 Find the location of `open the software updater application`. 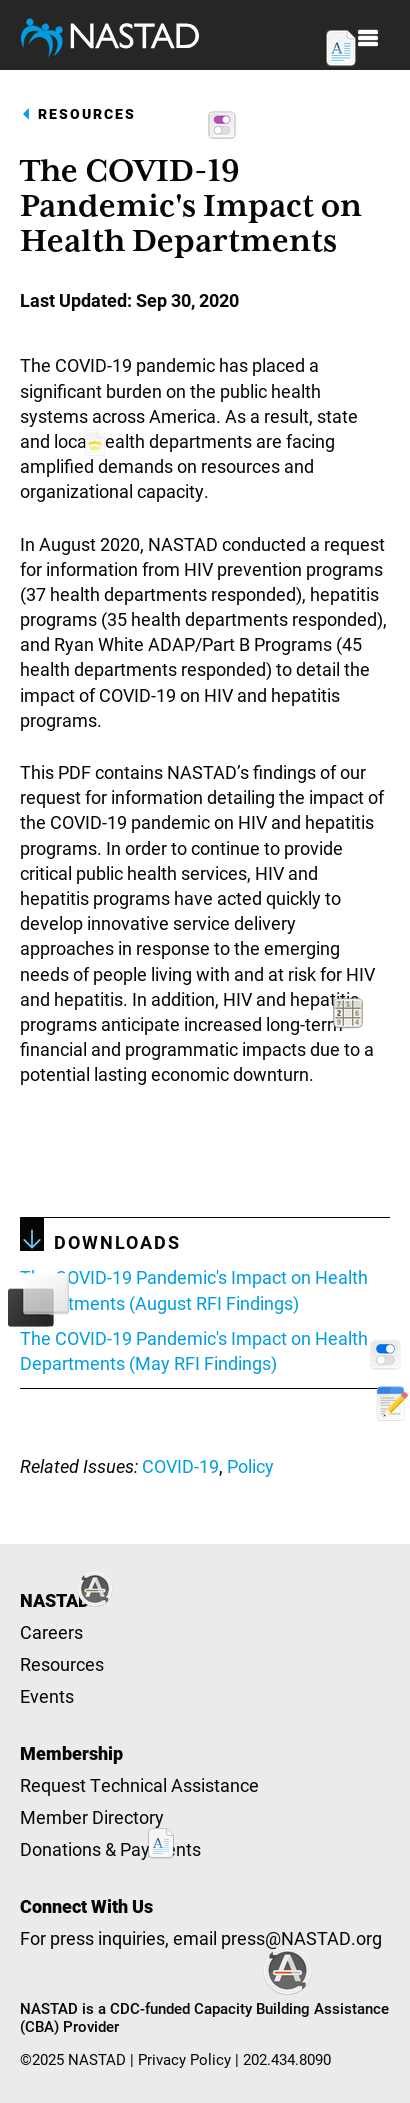

open the software updater application is located at coordinates (95, 1589).